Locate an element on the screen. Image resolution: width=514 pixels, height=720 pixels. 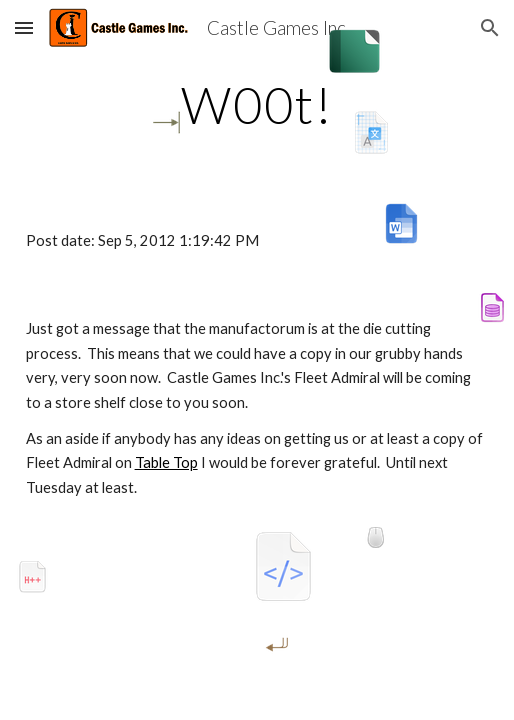
c++ header file is located at coordinates (32, 576).